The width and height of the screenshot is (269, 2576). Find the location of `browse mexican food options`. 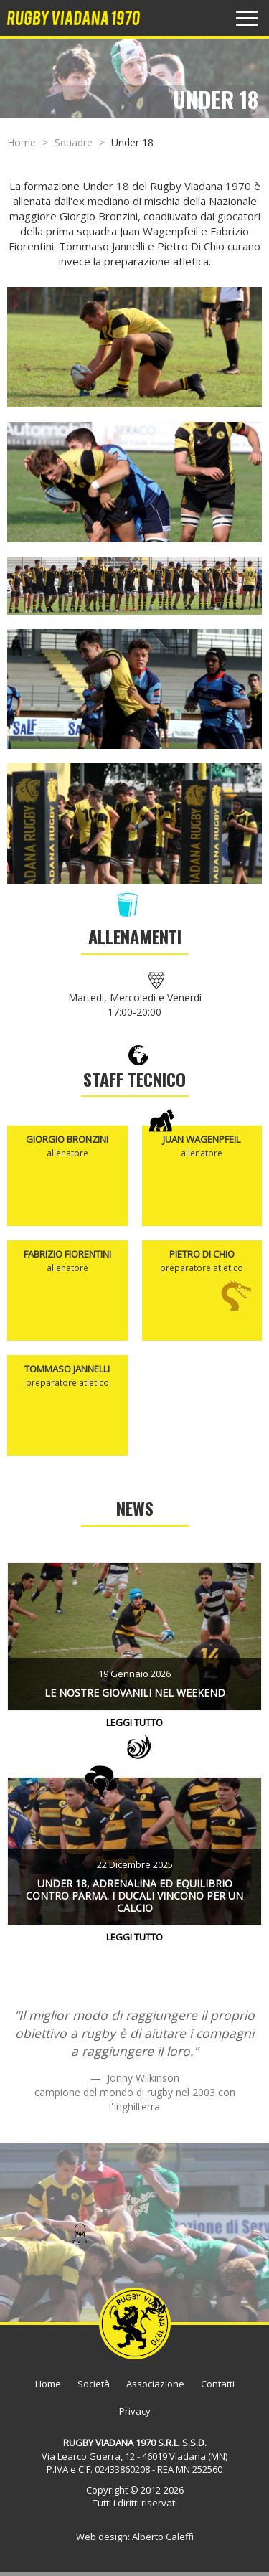

browse mexican food options is located at coordinates (136, 2204).